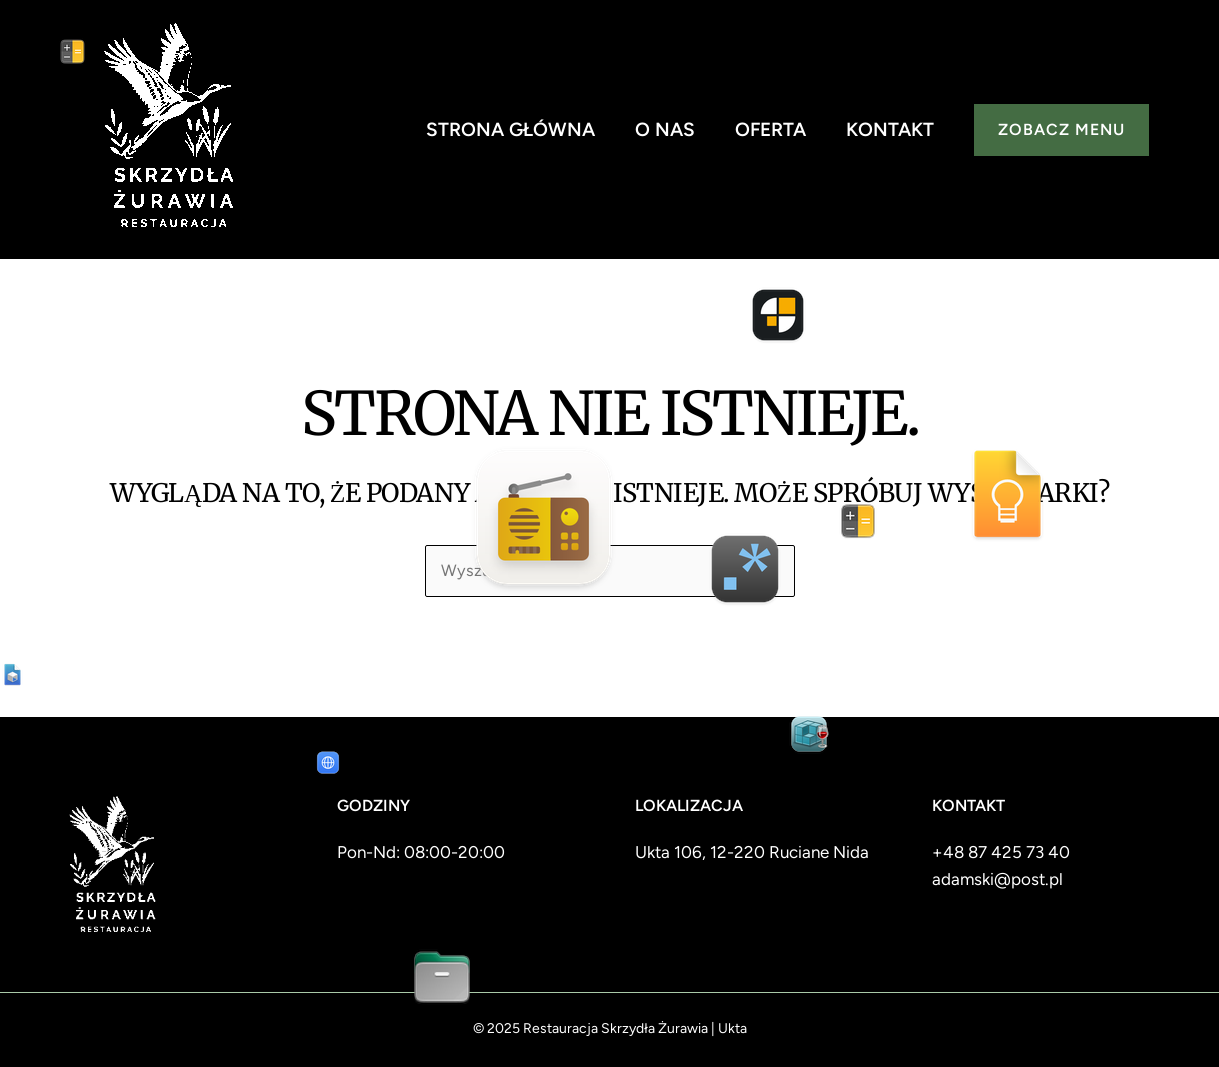 The height and width of the screenshot is (1067, 1219). I want to click on open windows registry editor via wine, so click(809, 734).